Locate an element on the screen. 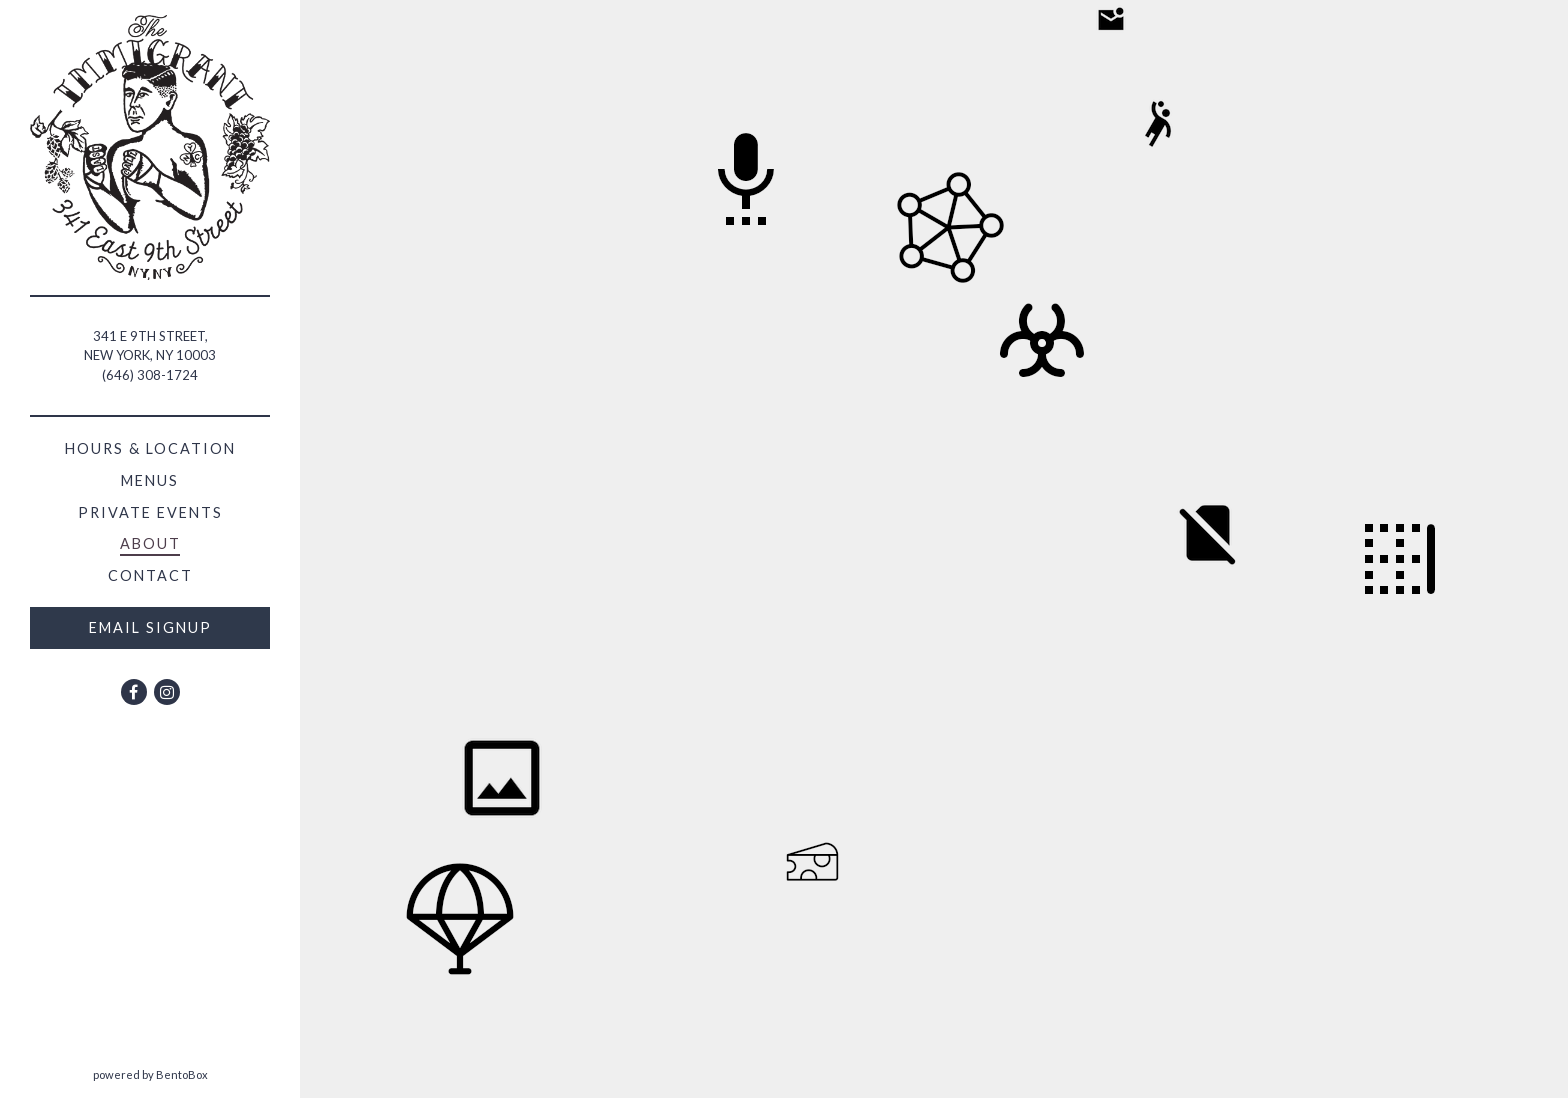 This screenshot has width=1568, height=1098. apply border to the right edge of a cell or selection is located at coordinates (1400, 559).